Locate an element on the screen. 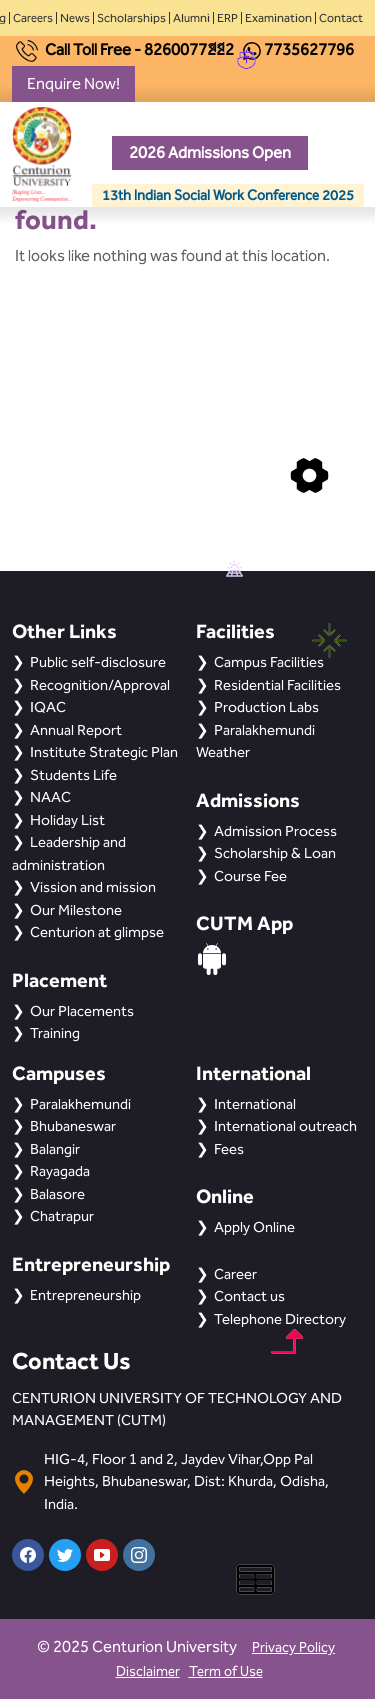 This screenshot has width=375, height=1699. access settings or preferences is located at coordinates (309, 475).